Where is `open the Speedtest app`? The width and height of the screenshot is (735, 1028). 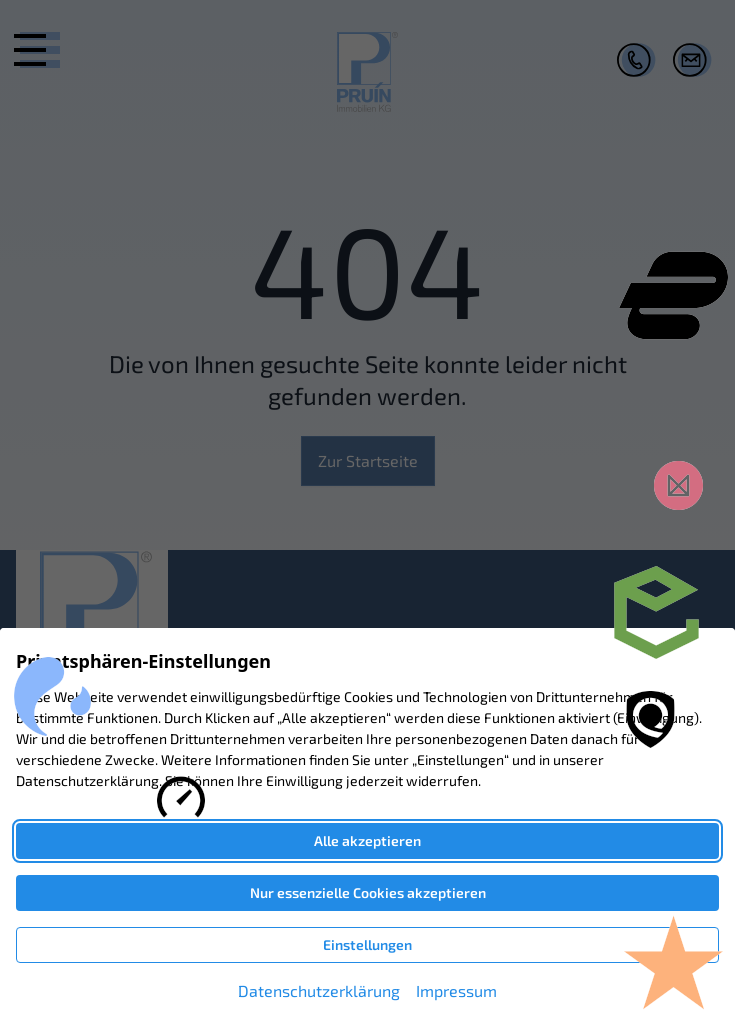 open the Speedtest app is located at coordinates (181, 797).